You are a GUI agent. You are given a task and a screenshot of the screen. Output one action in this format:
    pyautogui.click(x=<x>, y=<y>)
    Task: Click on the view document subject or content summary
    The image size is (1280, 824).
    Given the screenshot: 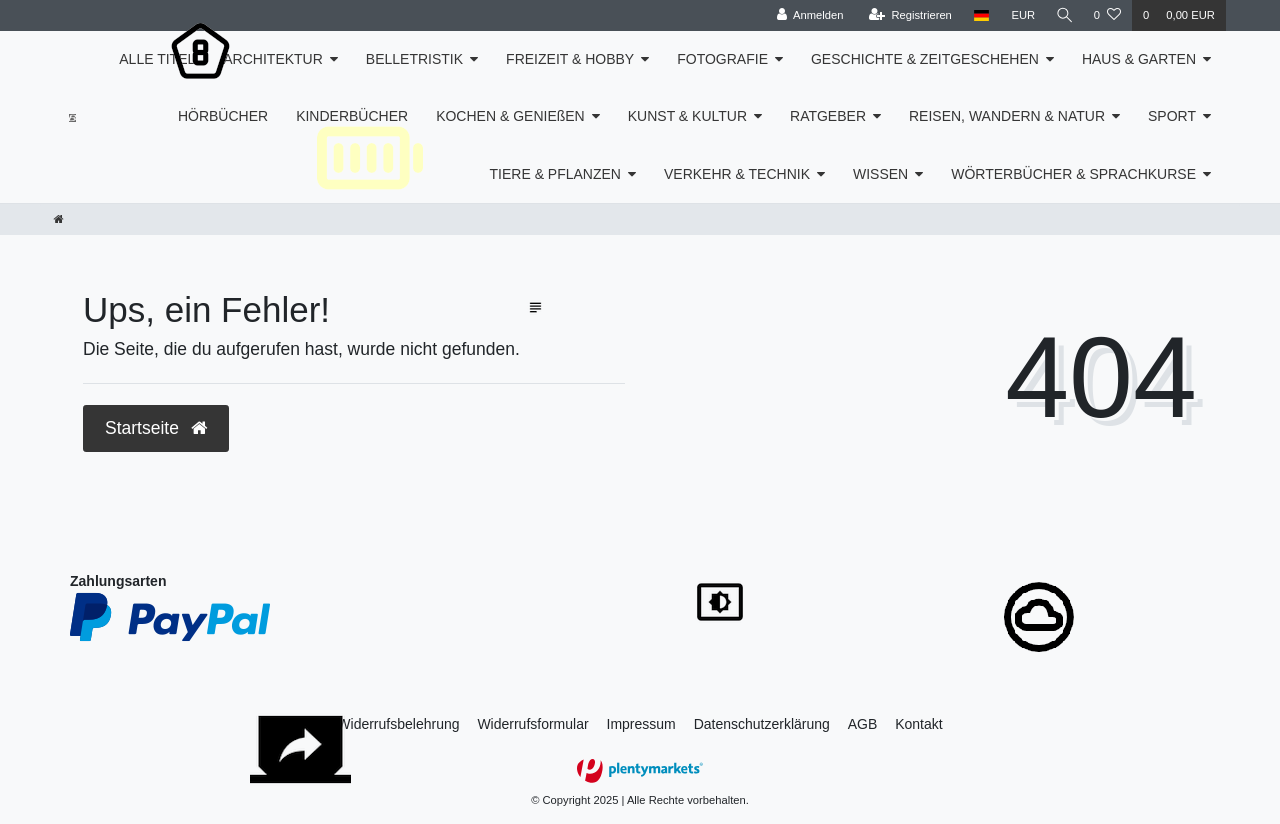 What is the action you would take?
    pyautogui.click(x=535, y=307)
    